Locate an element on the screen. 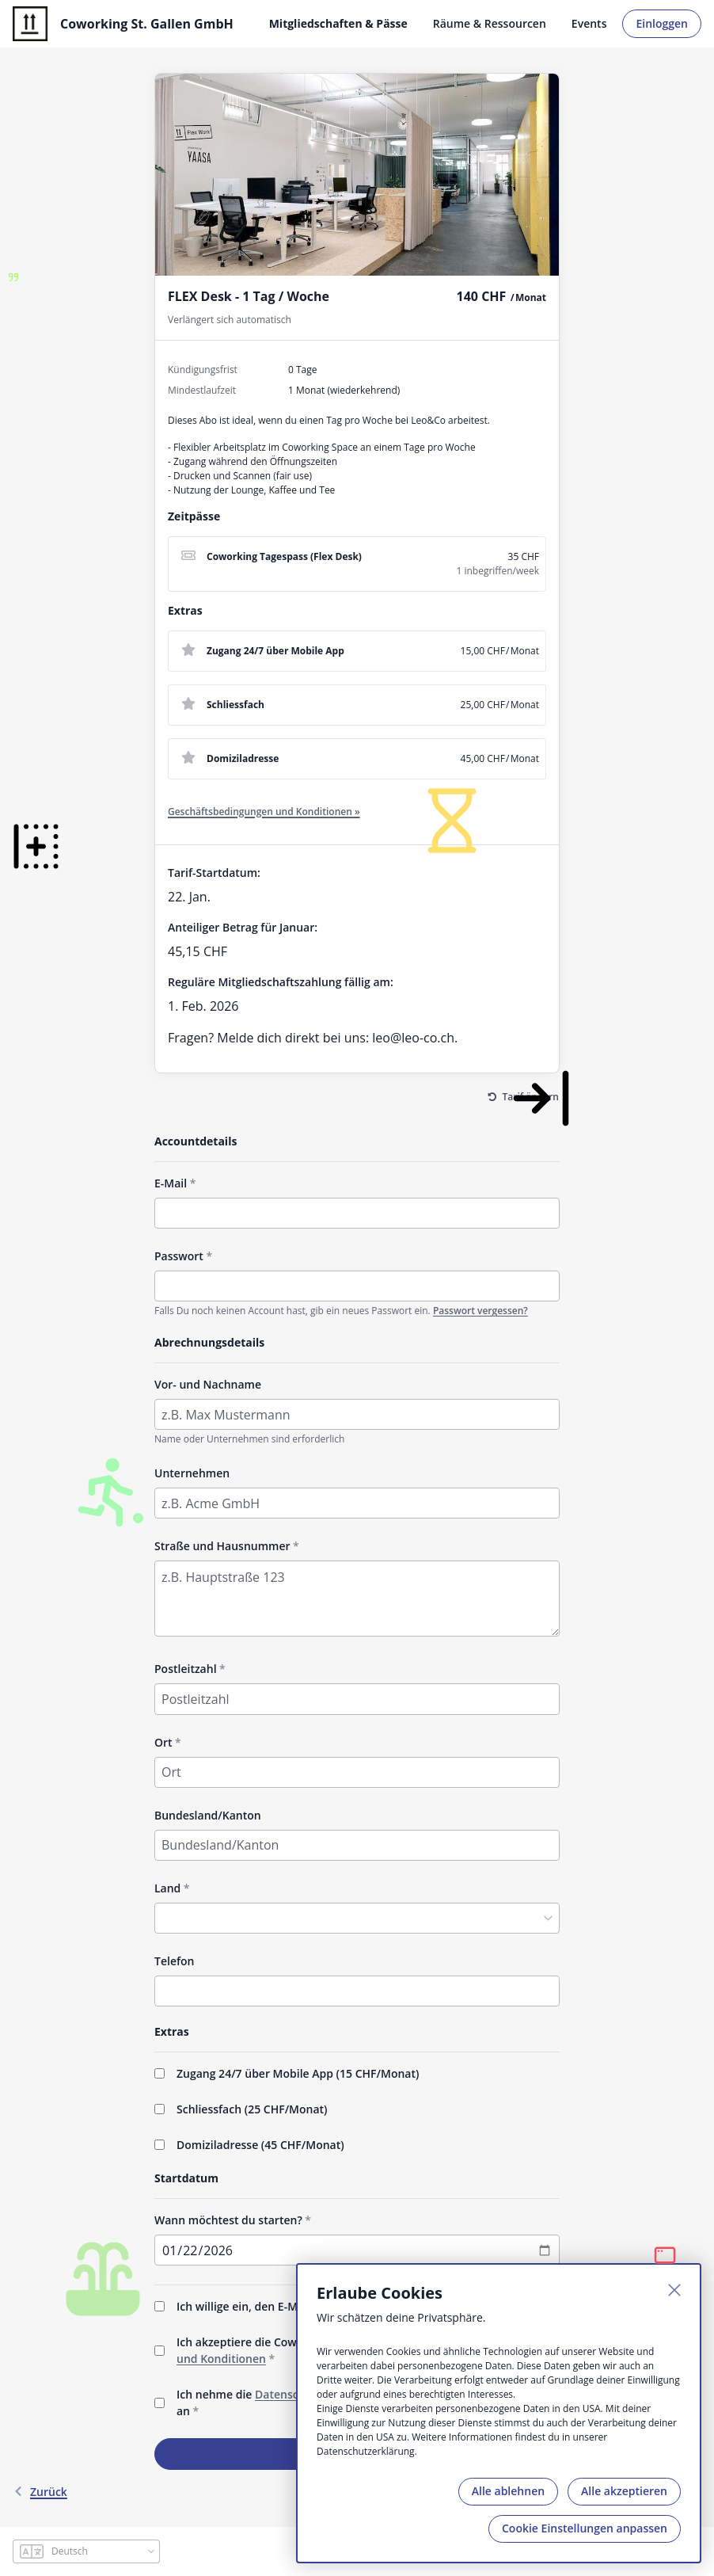 The image size is (714, 2576). collapse sidebar or panel to the right is located at coordinates (541, 1098).